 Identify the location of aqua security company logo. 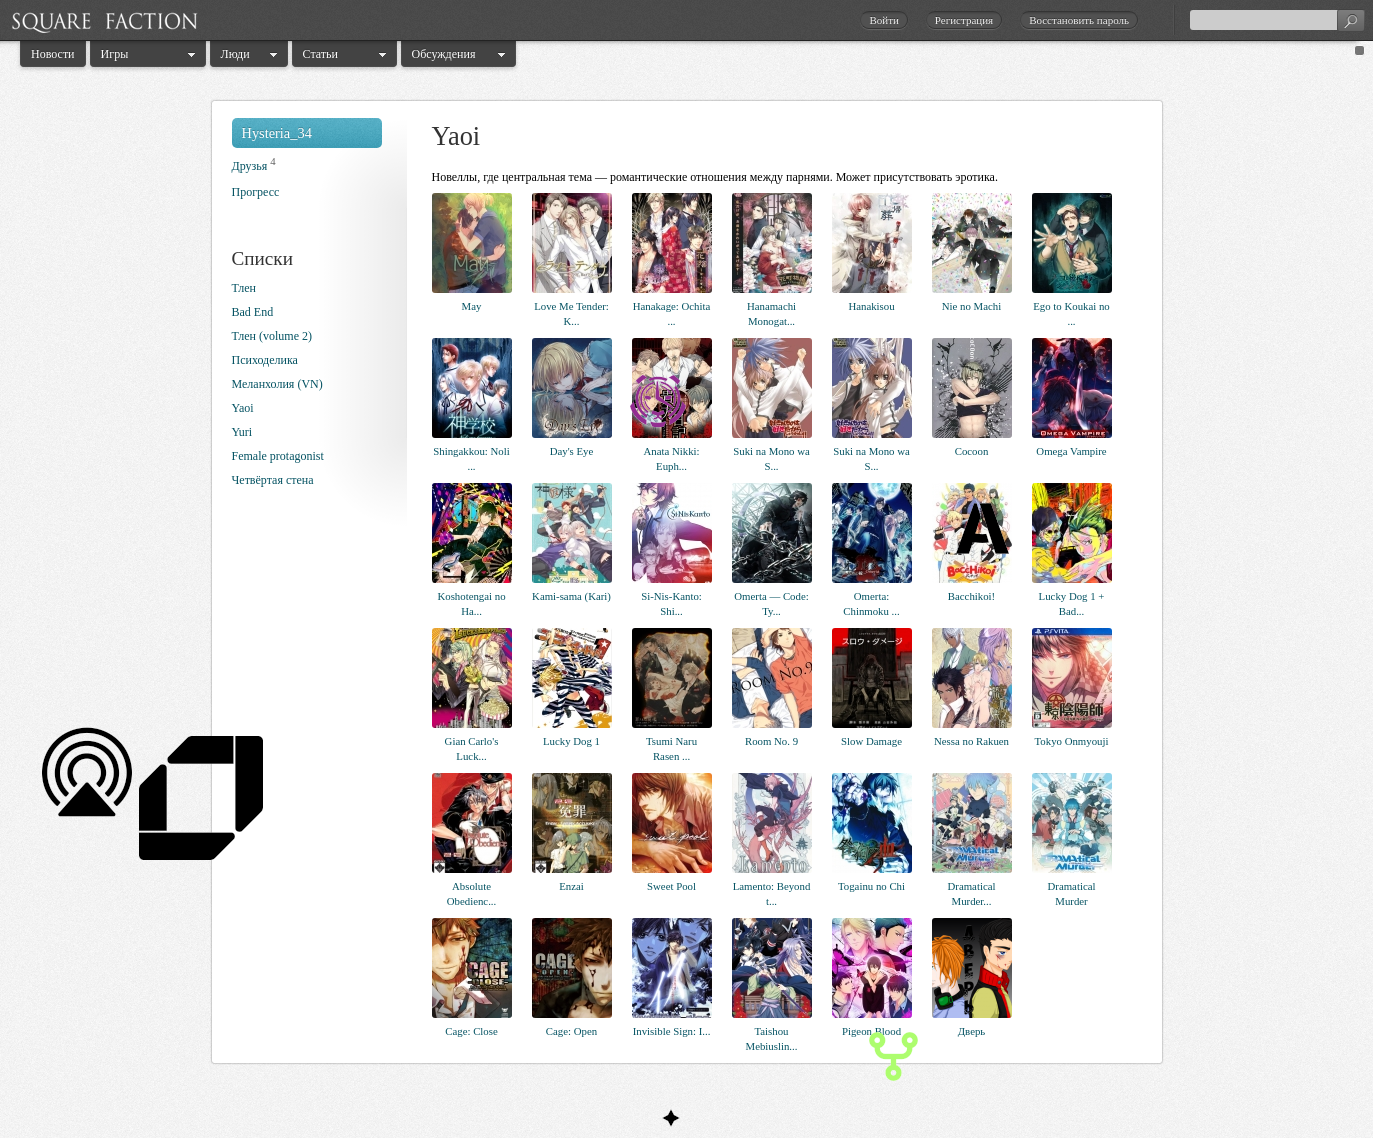
(201, 798).